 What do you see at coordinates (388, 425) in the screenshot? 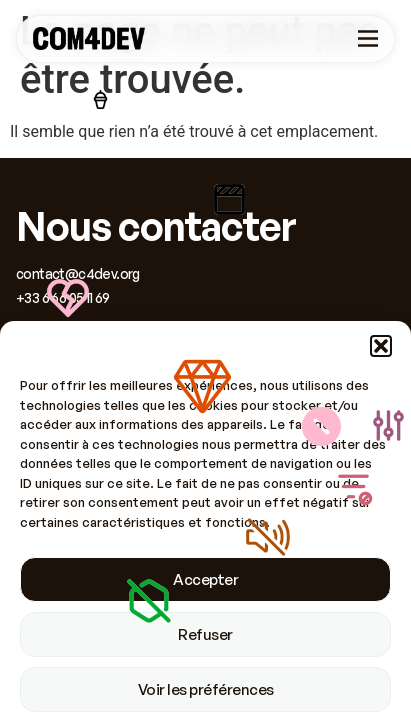
I see `adjust settings or preferences` at bounding box center [388, 425].